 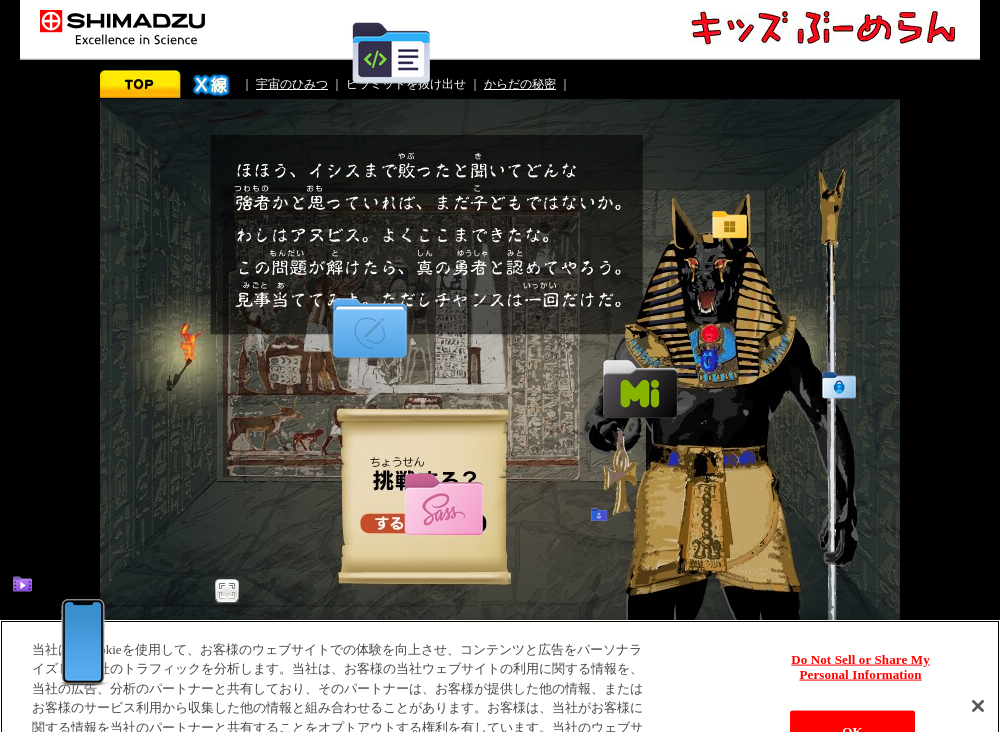 I want to click on fit content to window, so click(x=227, y=590).